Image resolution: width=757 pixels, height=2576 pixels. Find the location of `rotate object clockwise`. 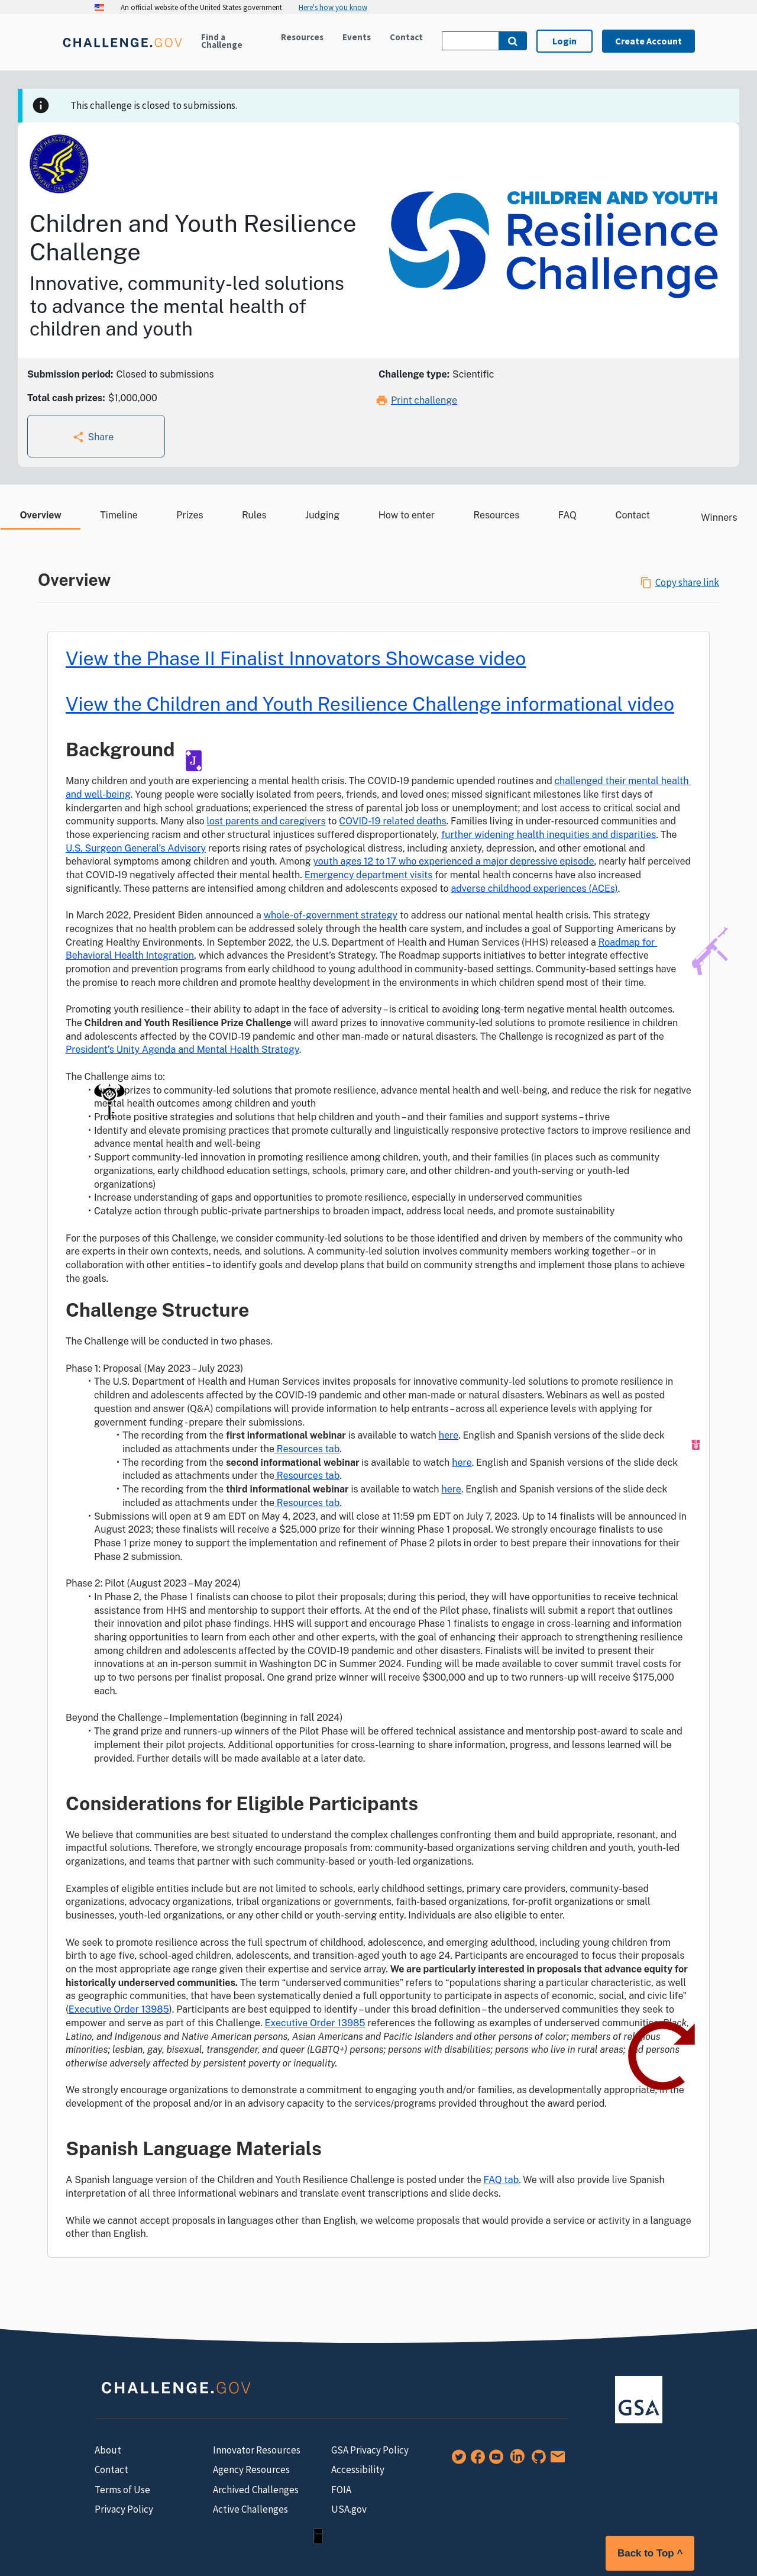

rotate object clockwise is located at coordinates (661, 2055).